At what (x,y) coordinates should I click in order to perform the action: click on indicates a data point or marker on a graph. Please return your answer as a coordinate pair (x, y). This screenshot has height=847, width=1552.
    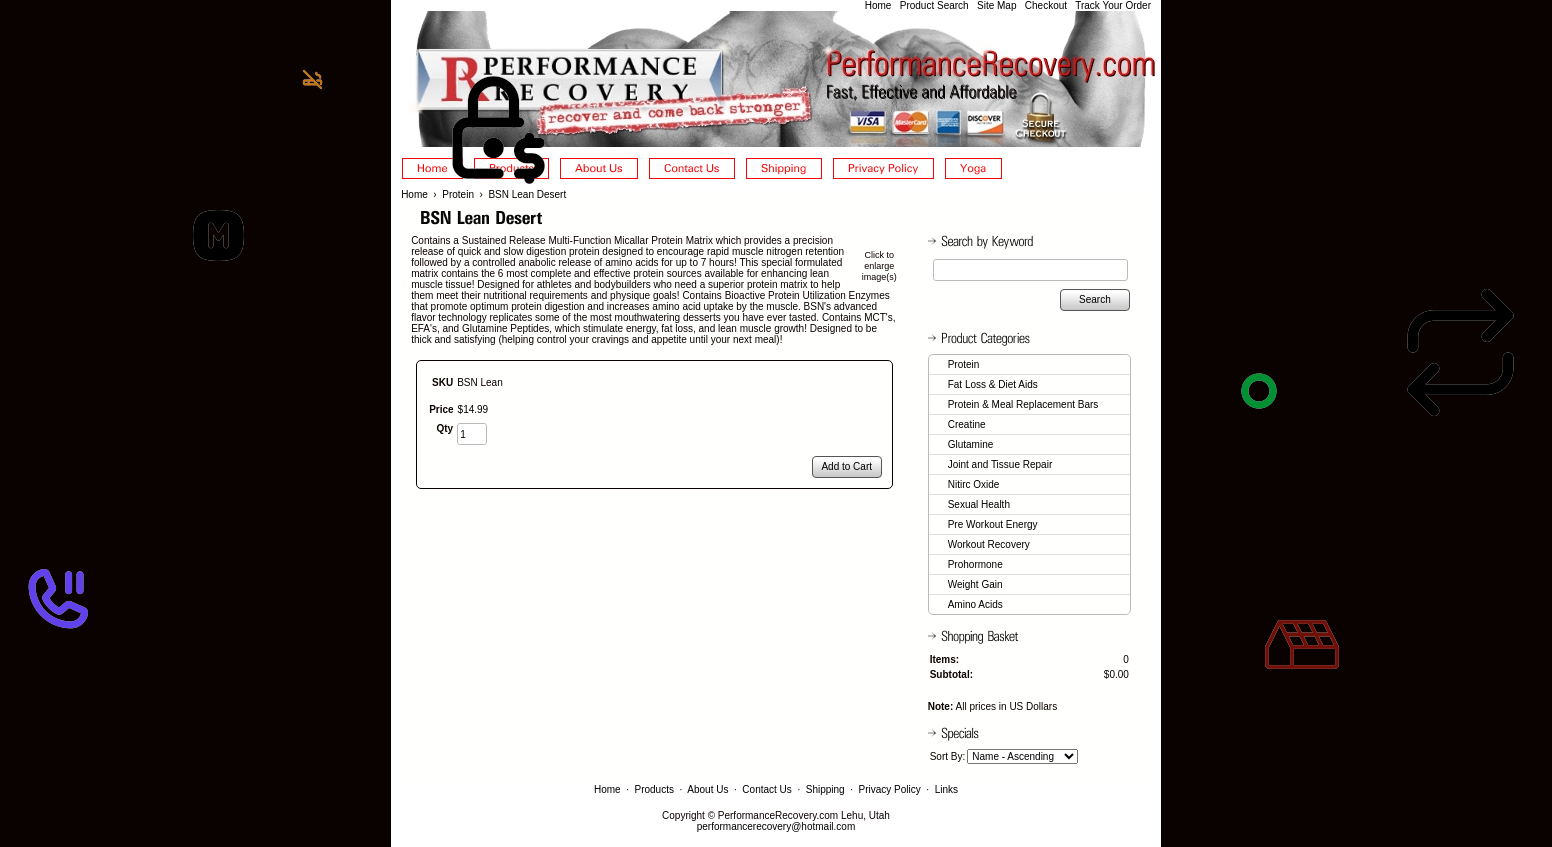
    Looking at the image, I should click on (1259, 391).